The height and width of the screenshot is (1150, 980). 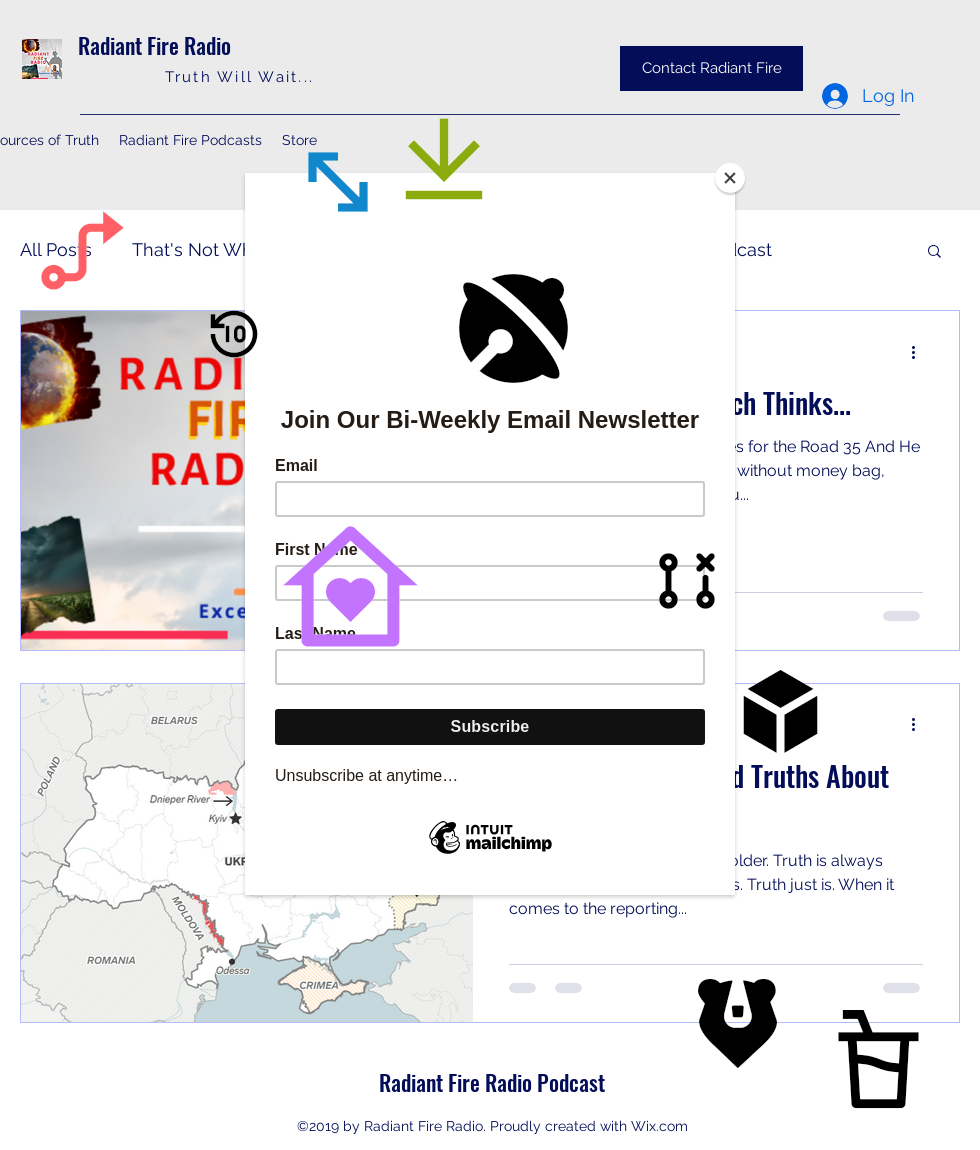 What do you see at coordinates (350, 591) in the screenshot?
I see `navigate to your favorite or loved home` at bounding box center [350, 591].